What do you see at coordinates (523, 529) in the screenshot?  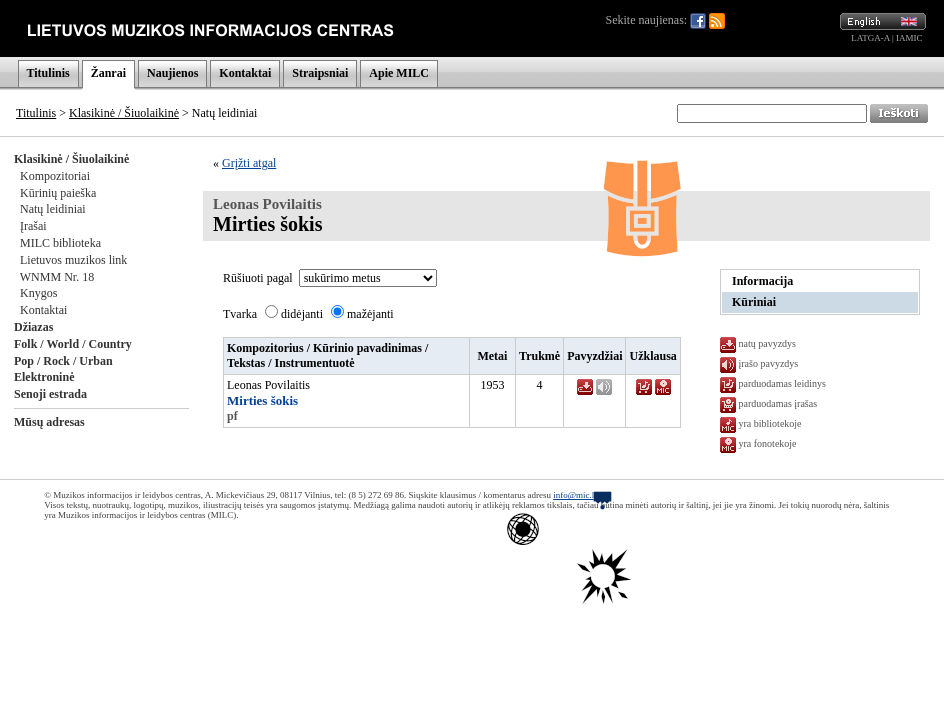 I see `indicates a locked or restricted game item` at bounding box center [523, 529].